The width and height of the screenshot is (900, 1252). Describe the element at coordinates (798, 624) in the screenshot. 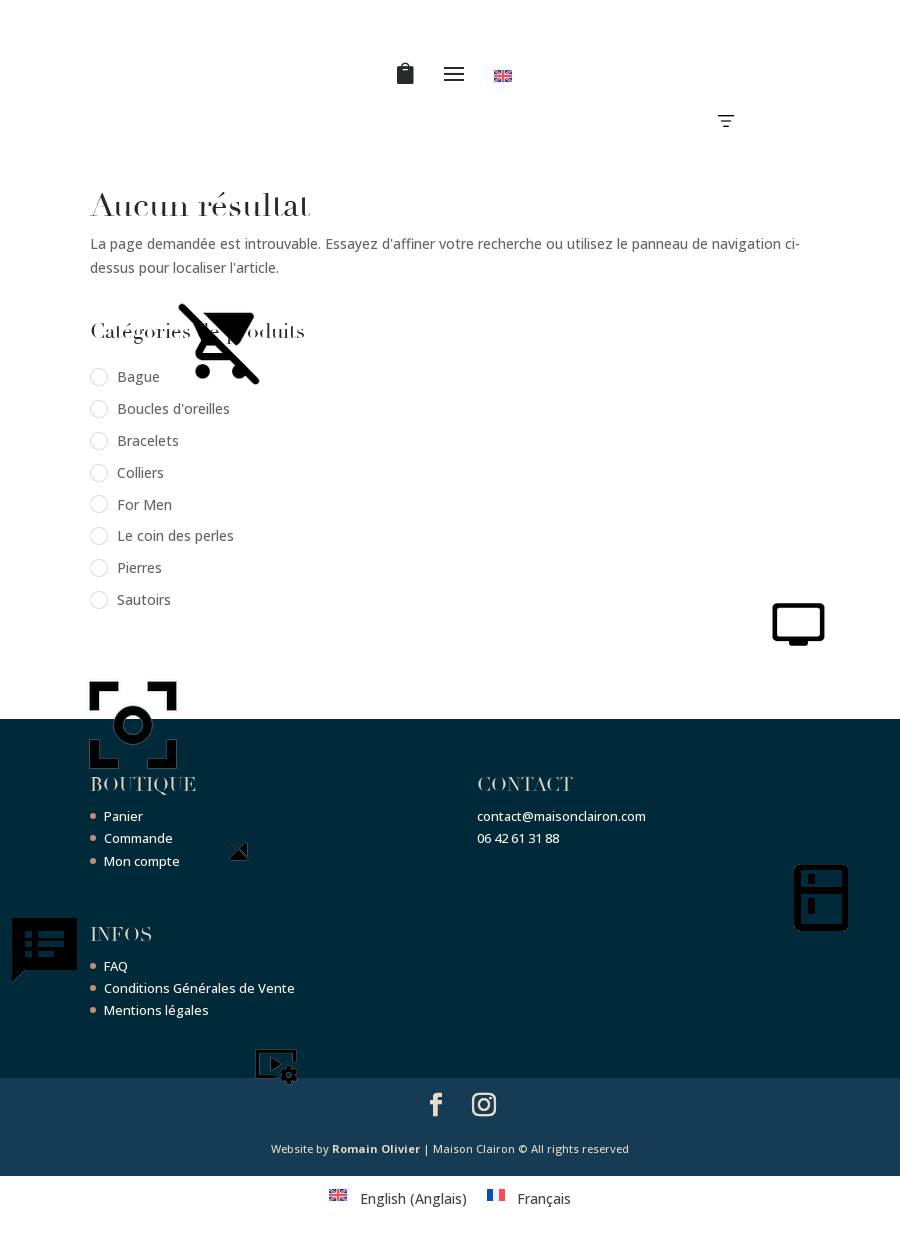

I see `access tv or display settings` at that location.